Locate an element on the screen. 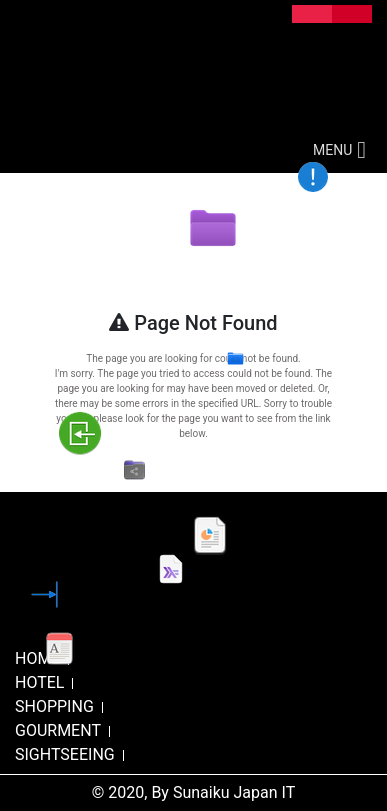  go to the last item or page is located at coordinates (44, 594).